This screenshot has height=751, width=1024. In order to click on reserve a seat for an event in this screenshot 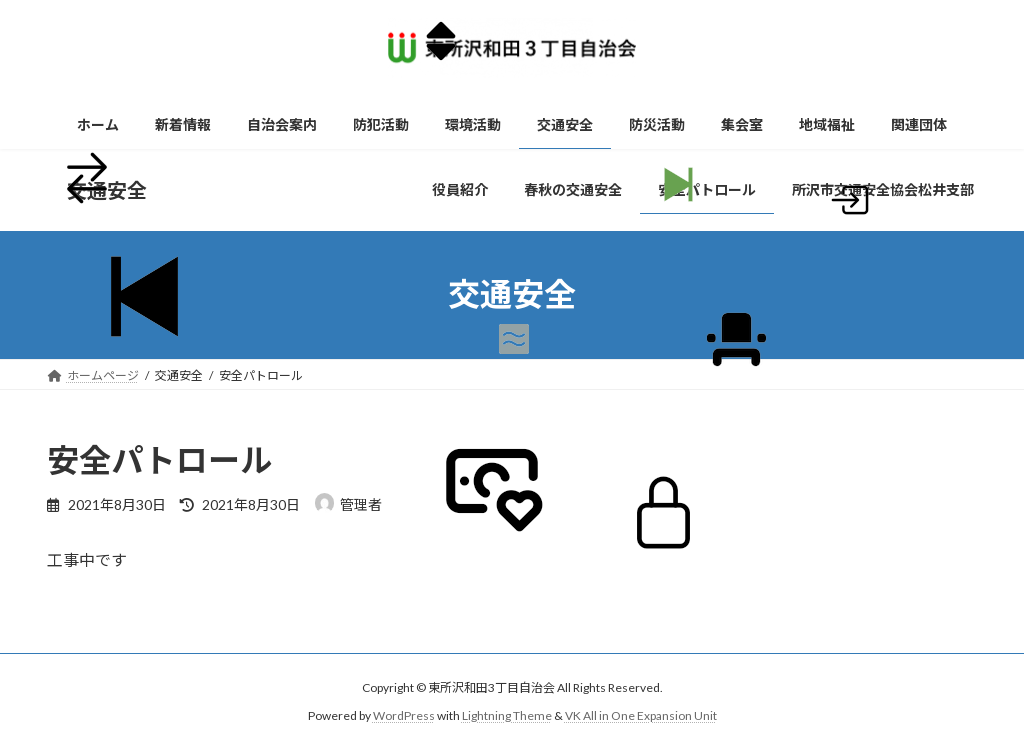, I will do `click(736, 339)`.